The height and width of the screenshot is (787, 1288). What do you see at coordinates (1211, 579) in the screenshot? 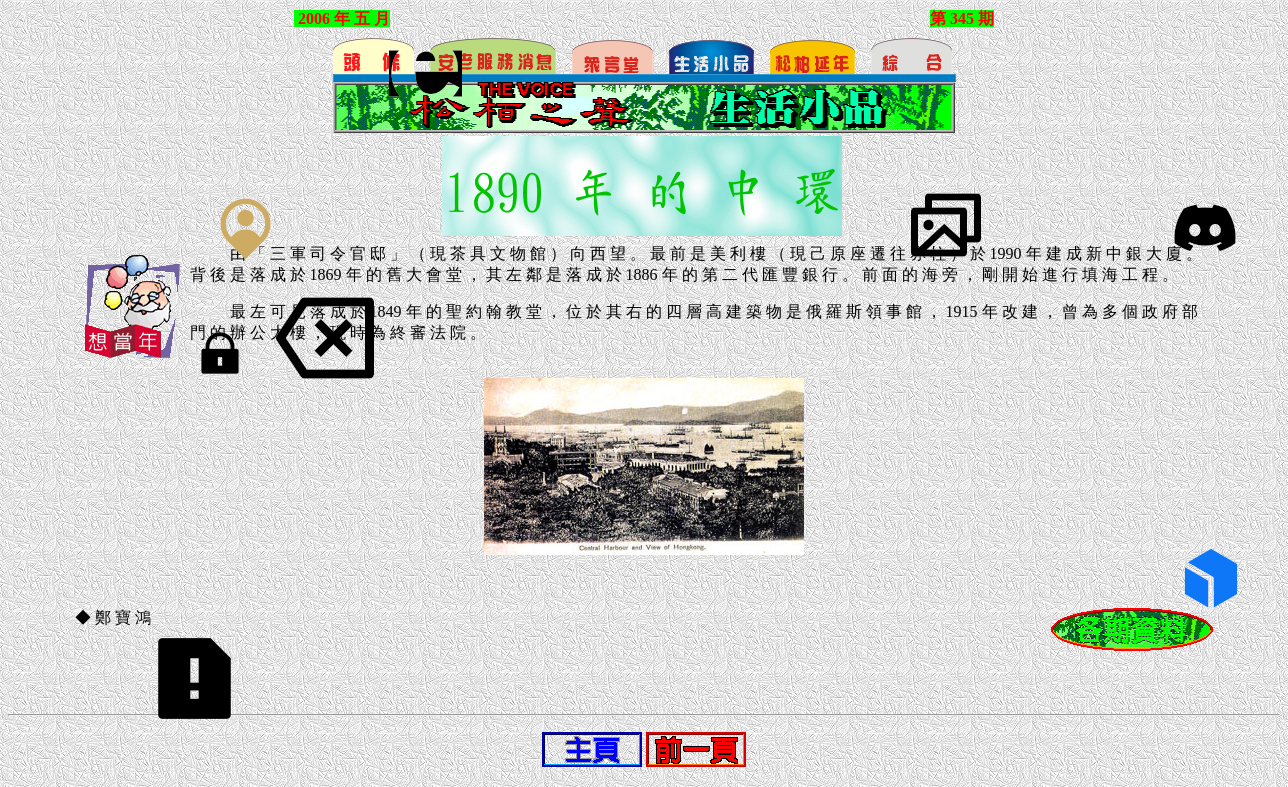
I see `access box cloud storage` at bounding box center [1211, 579].